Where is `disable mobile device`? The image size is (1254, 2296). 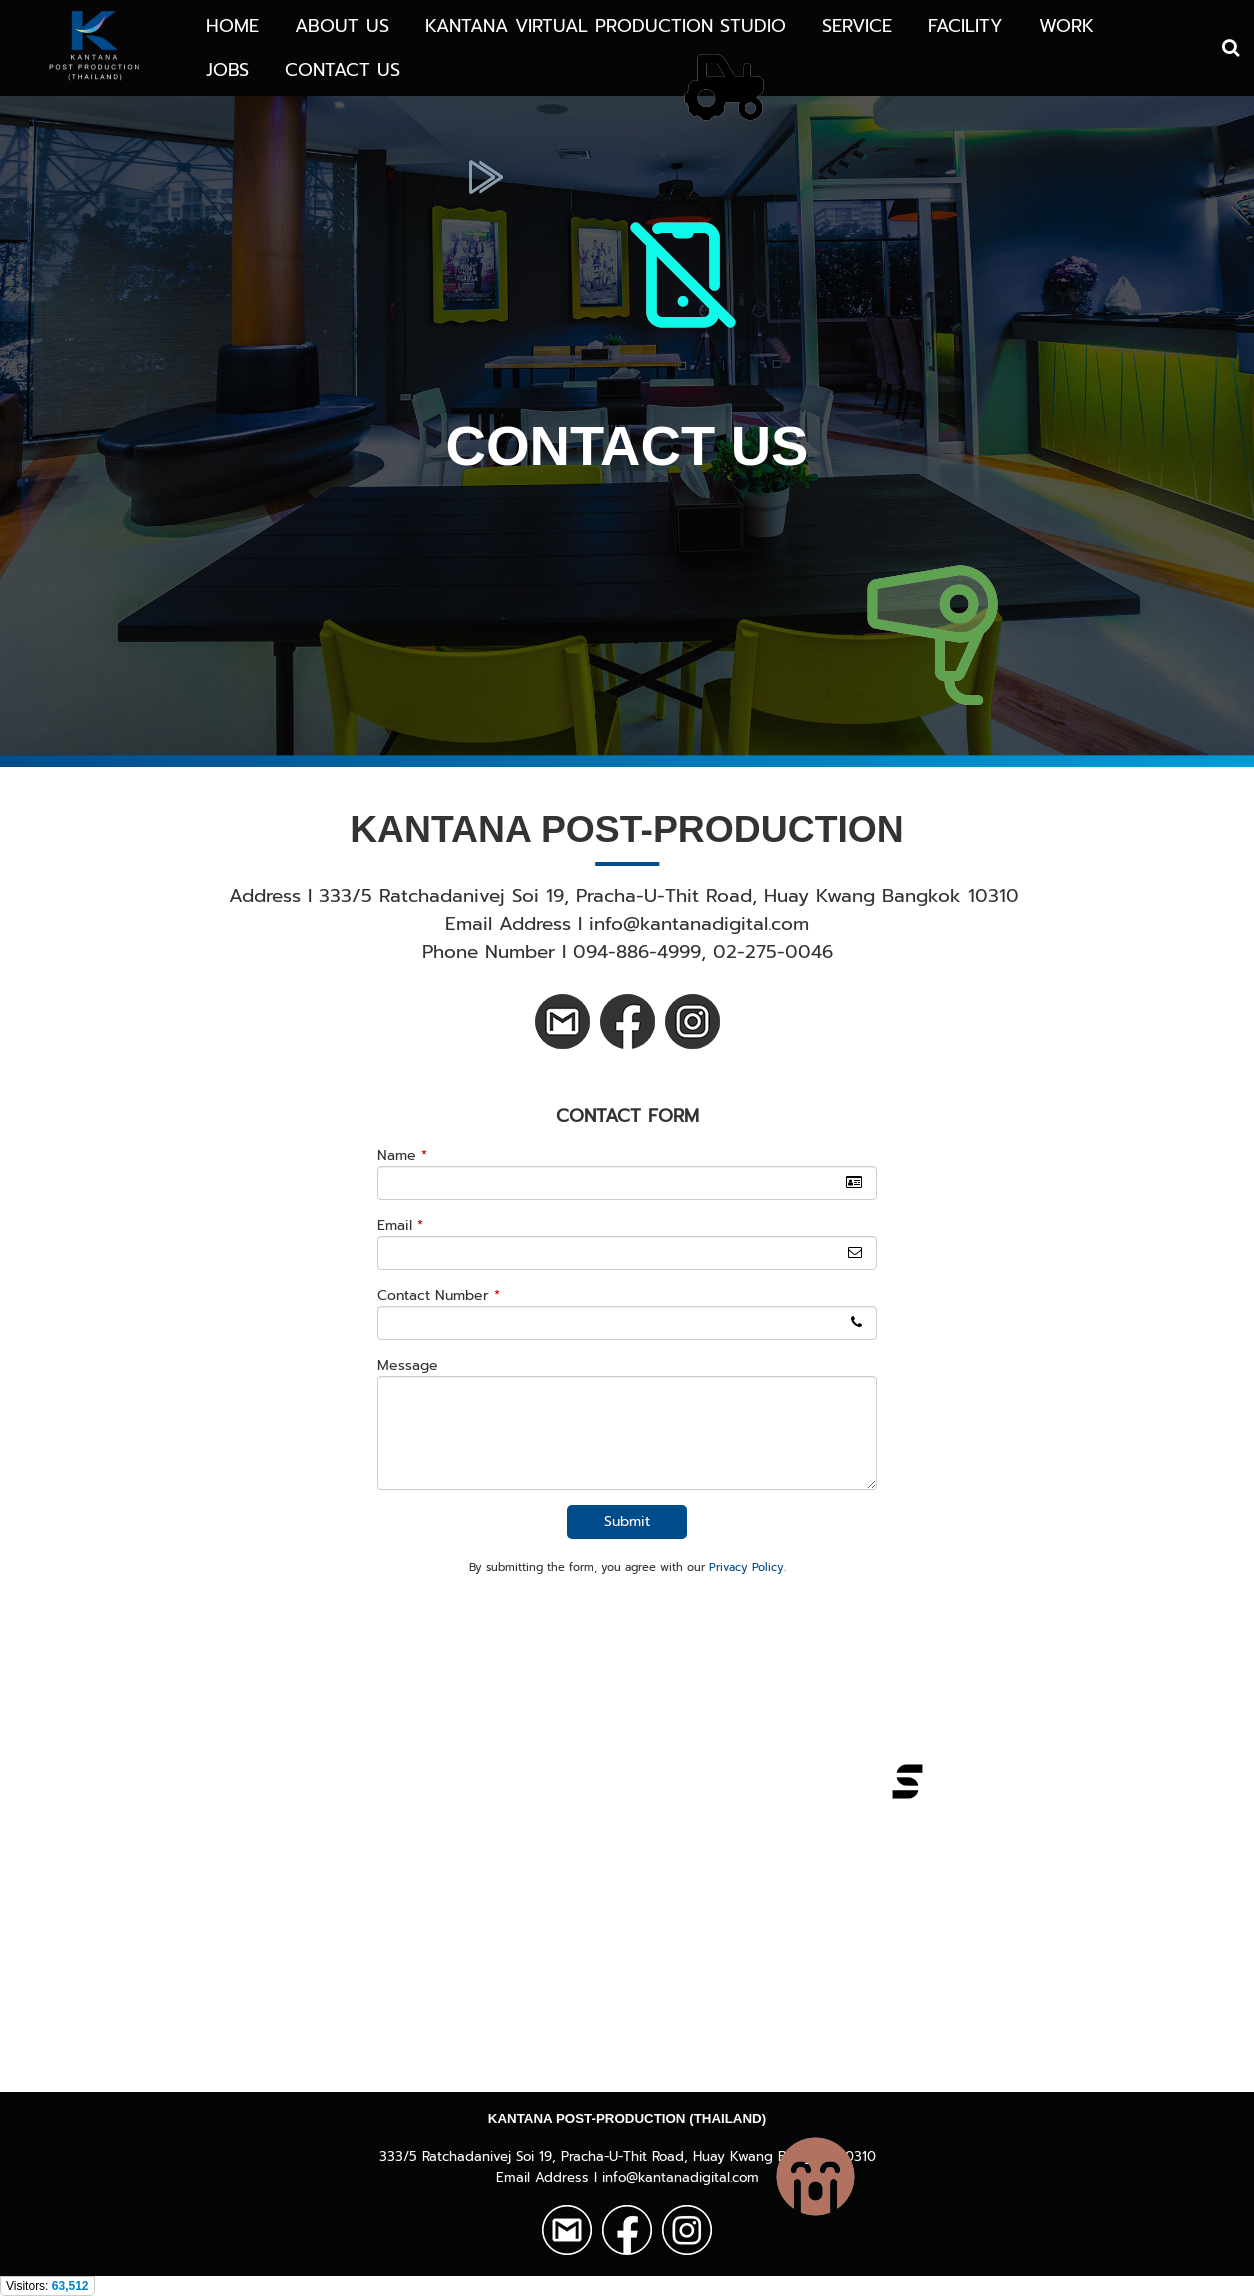 disable mobile device is located at coordinates (683, 275).